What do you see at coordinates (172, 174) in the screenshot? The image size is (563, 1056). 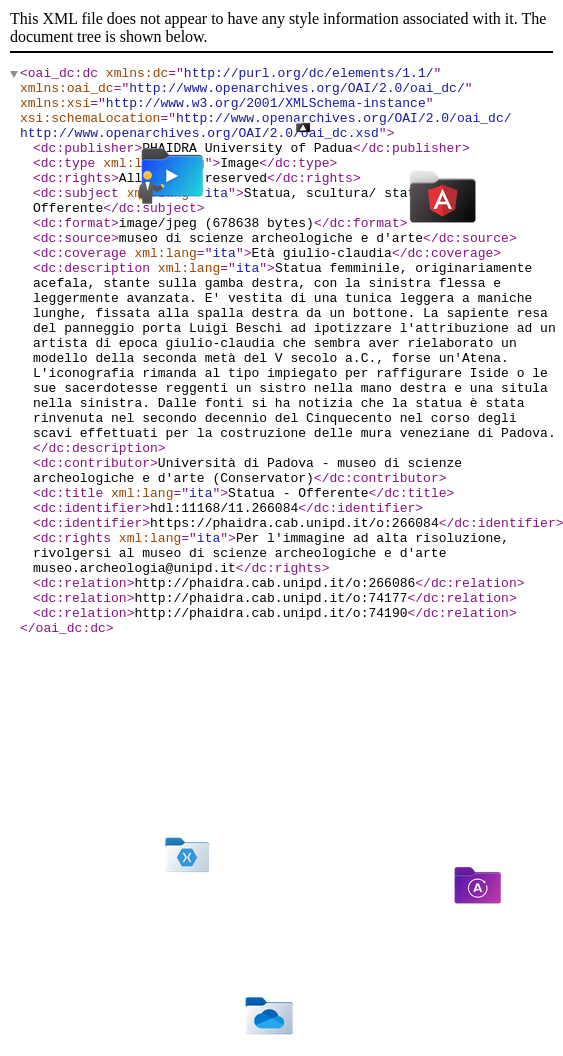 I see `open video tutorials folder` at bounding box center [172, 174].